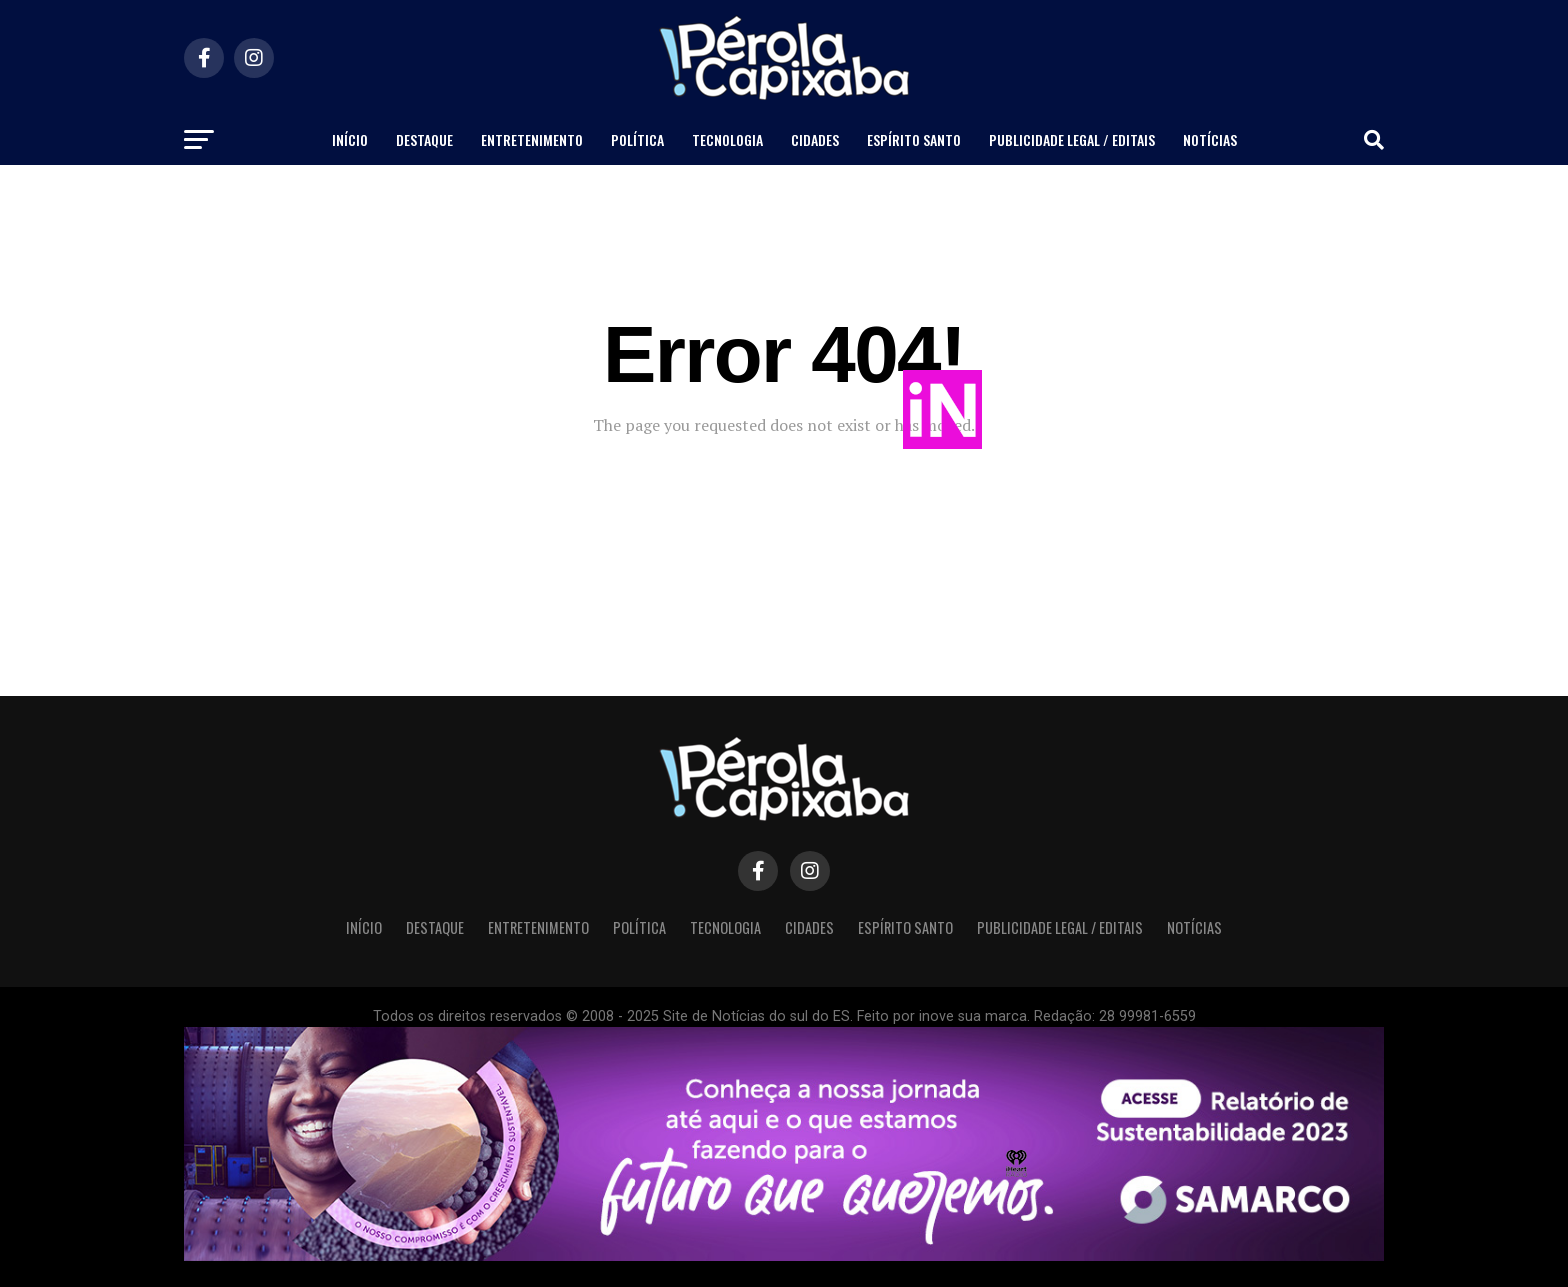 This screenshot has width=1568, height=1287. What do you see at coordinates (1016, 1163) in the screenshot?
I see `open iHeartRadio app` at bounding box center [1016, 1163].